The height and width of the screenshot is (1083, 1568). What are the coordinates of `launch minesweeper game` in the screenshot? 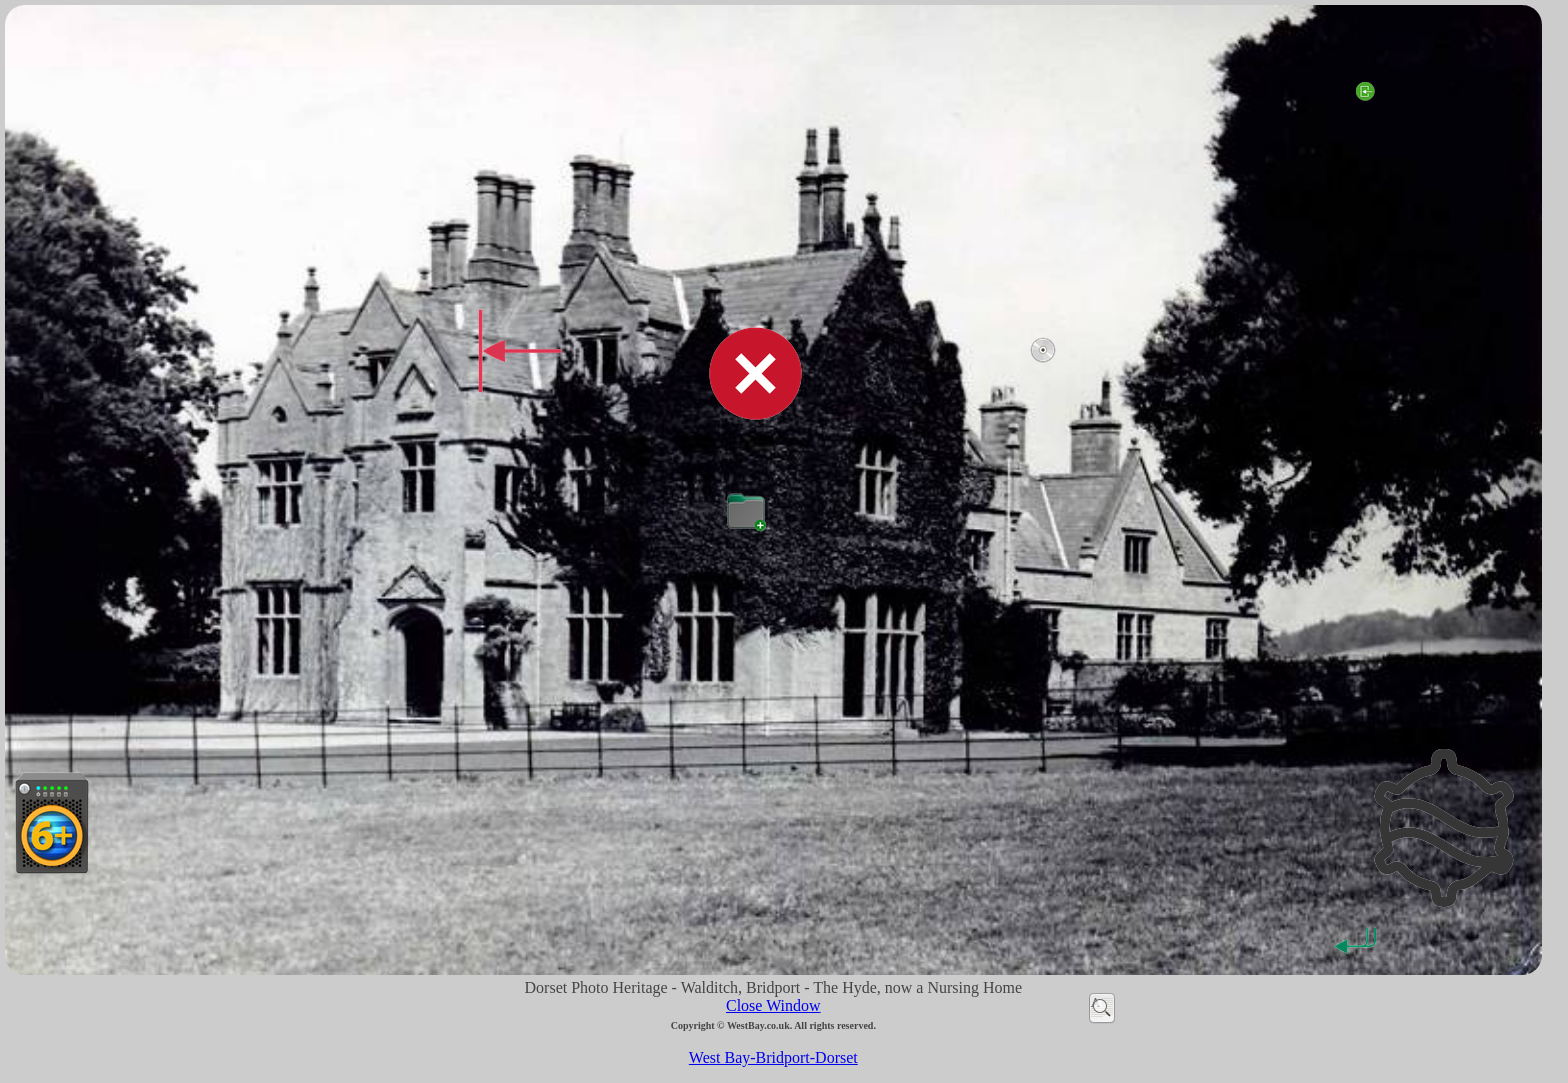 It's located at (1444, 828).